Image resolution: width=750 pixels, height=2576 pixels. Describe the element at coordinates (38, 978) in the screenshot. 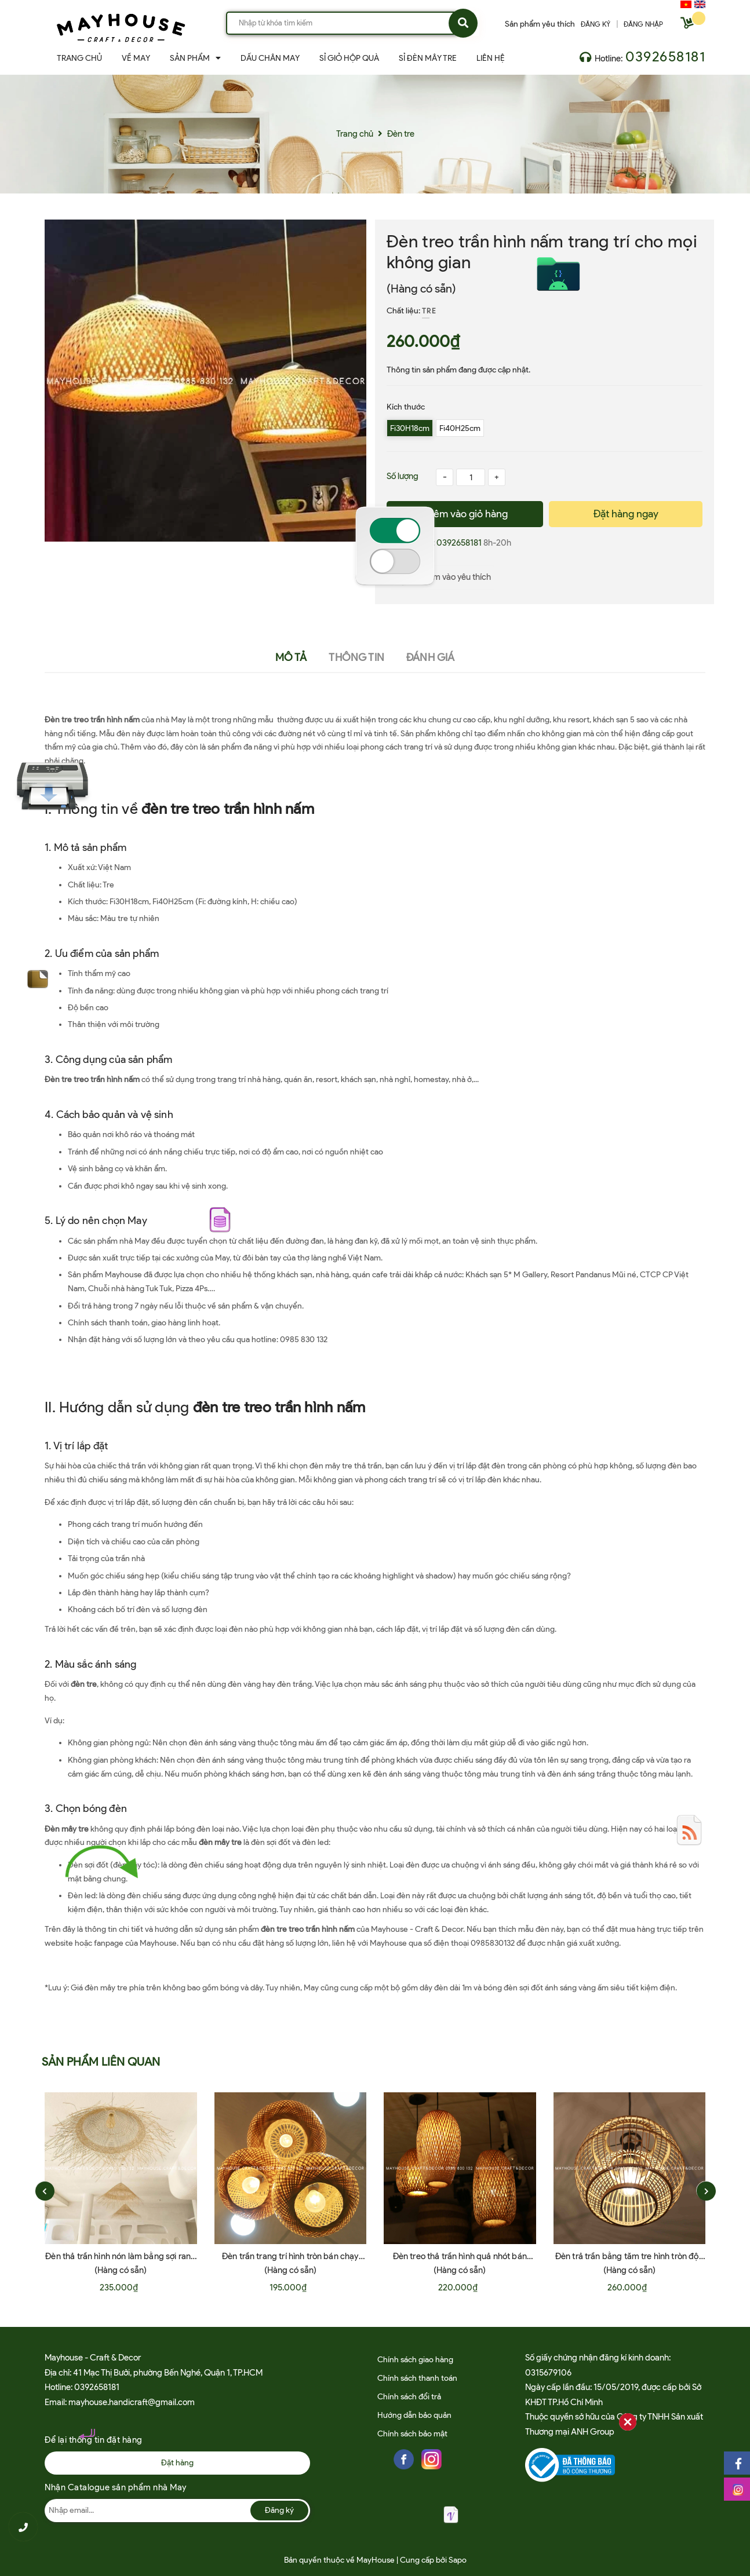

I see `change desktop wallpaper settings` at that location.